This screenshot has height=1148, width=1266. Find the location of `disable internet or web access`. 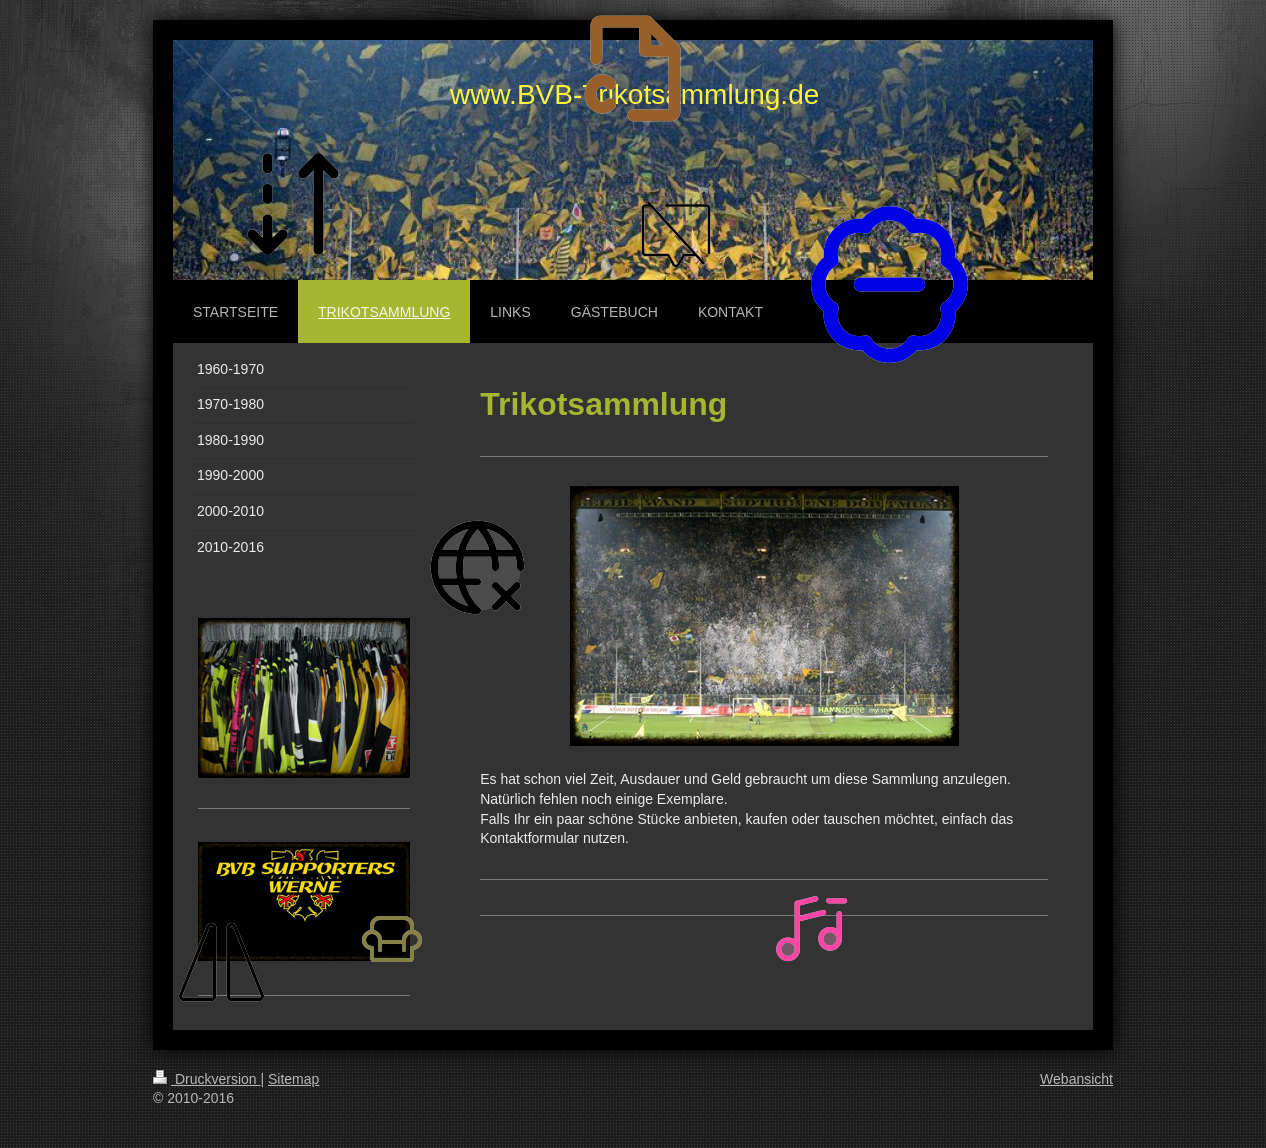

disable internet or web access is located at coordinates (477, 567).